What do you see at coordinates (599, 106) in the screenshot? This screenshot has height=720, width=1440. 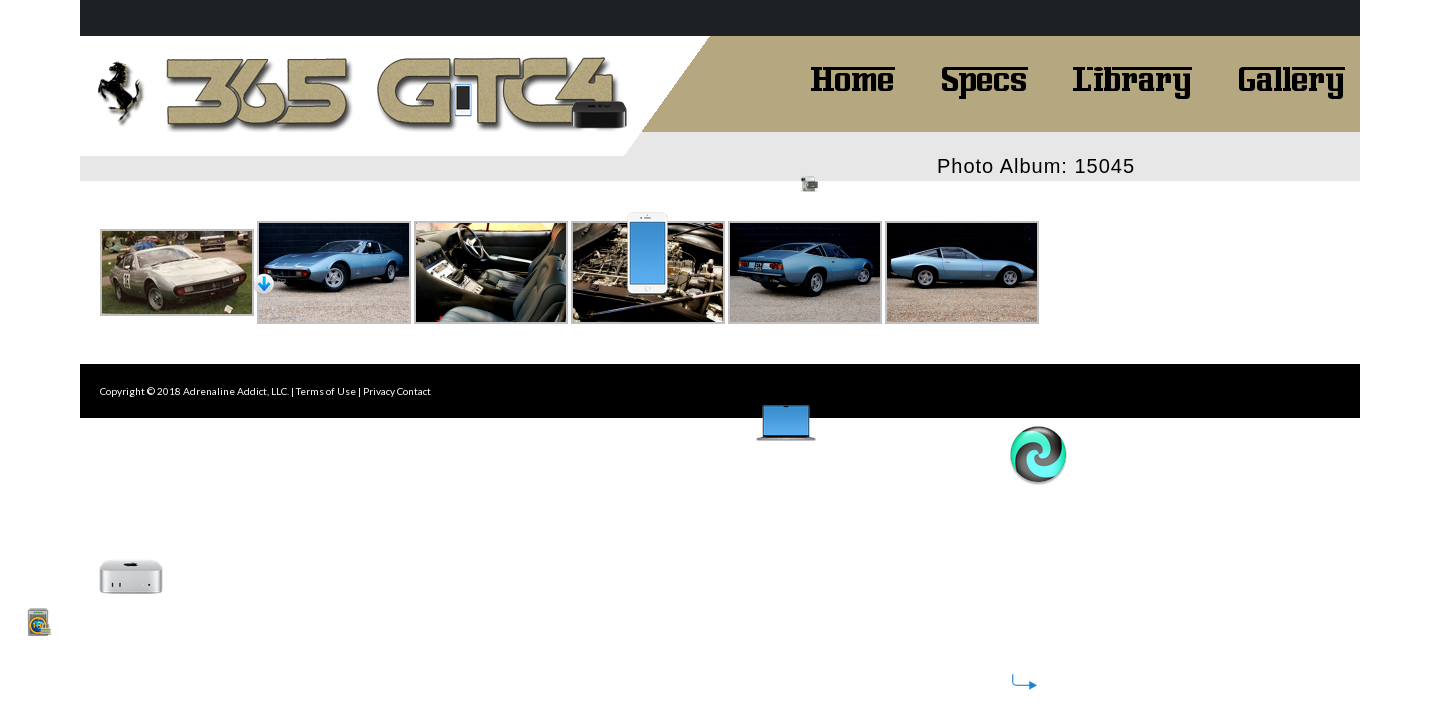 I see `apple tv device icon` at bounding box center [599, 106].